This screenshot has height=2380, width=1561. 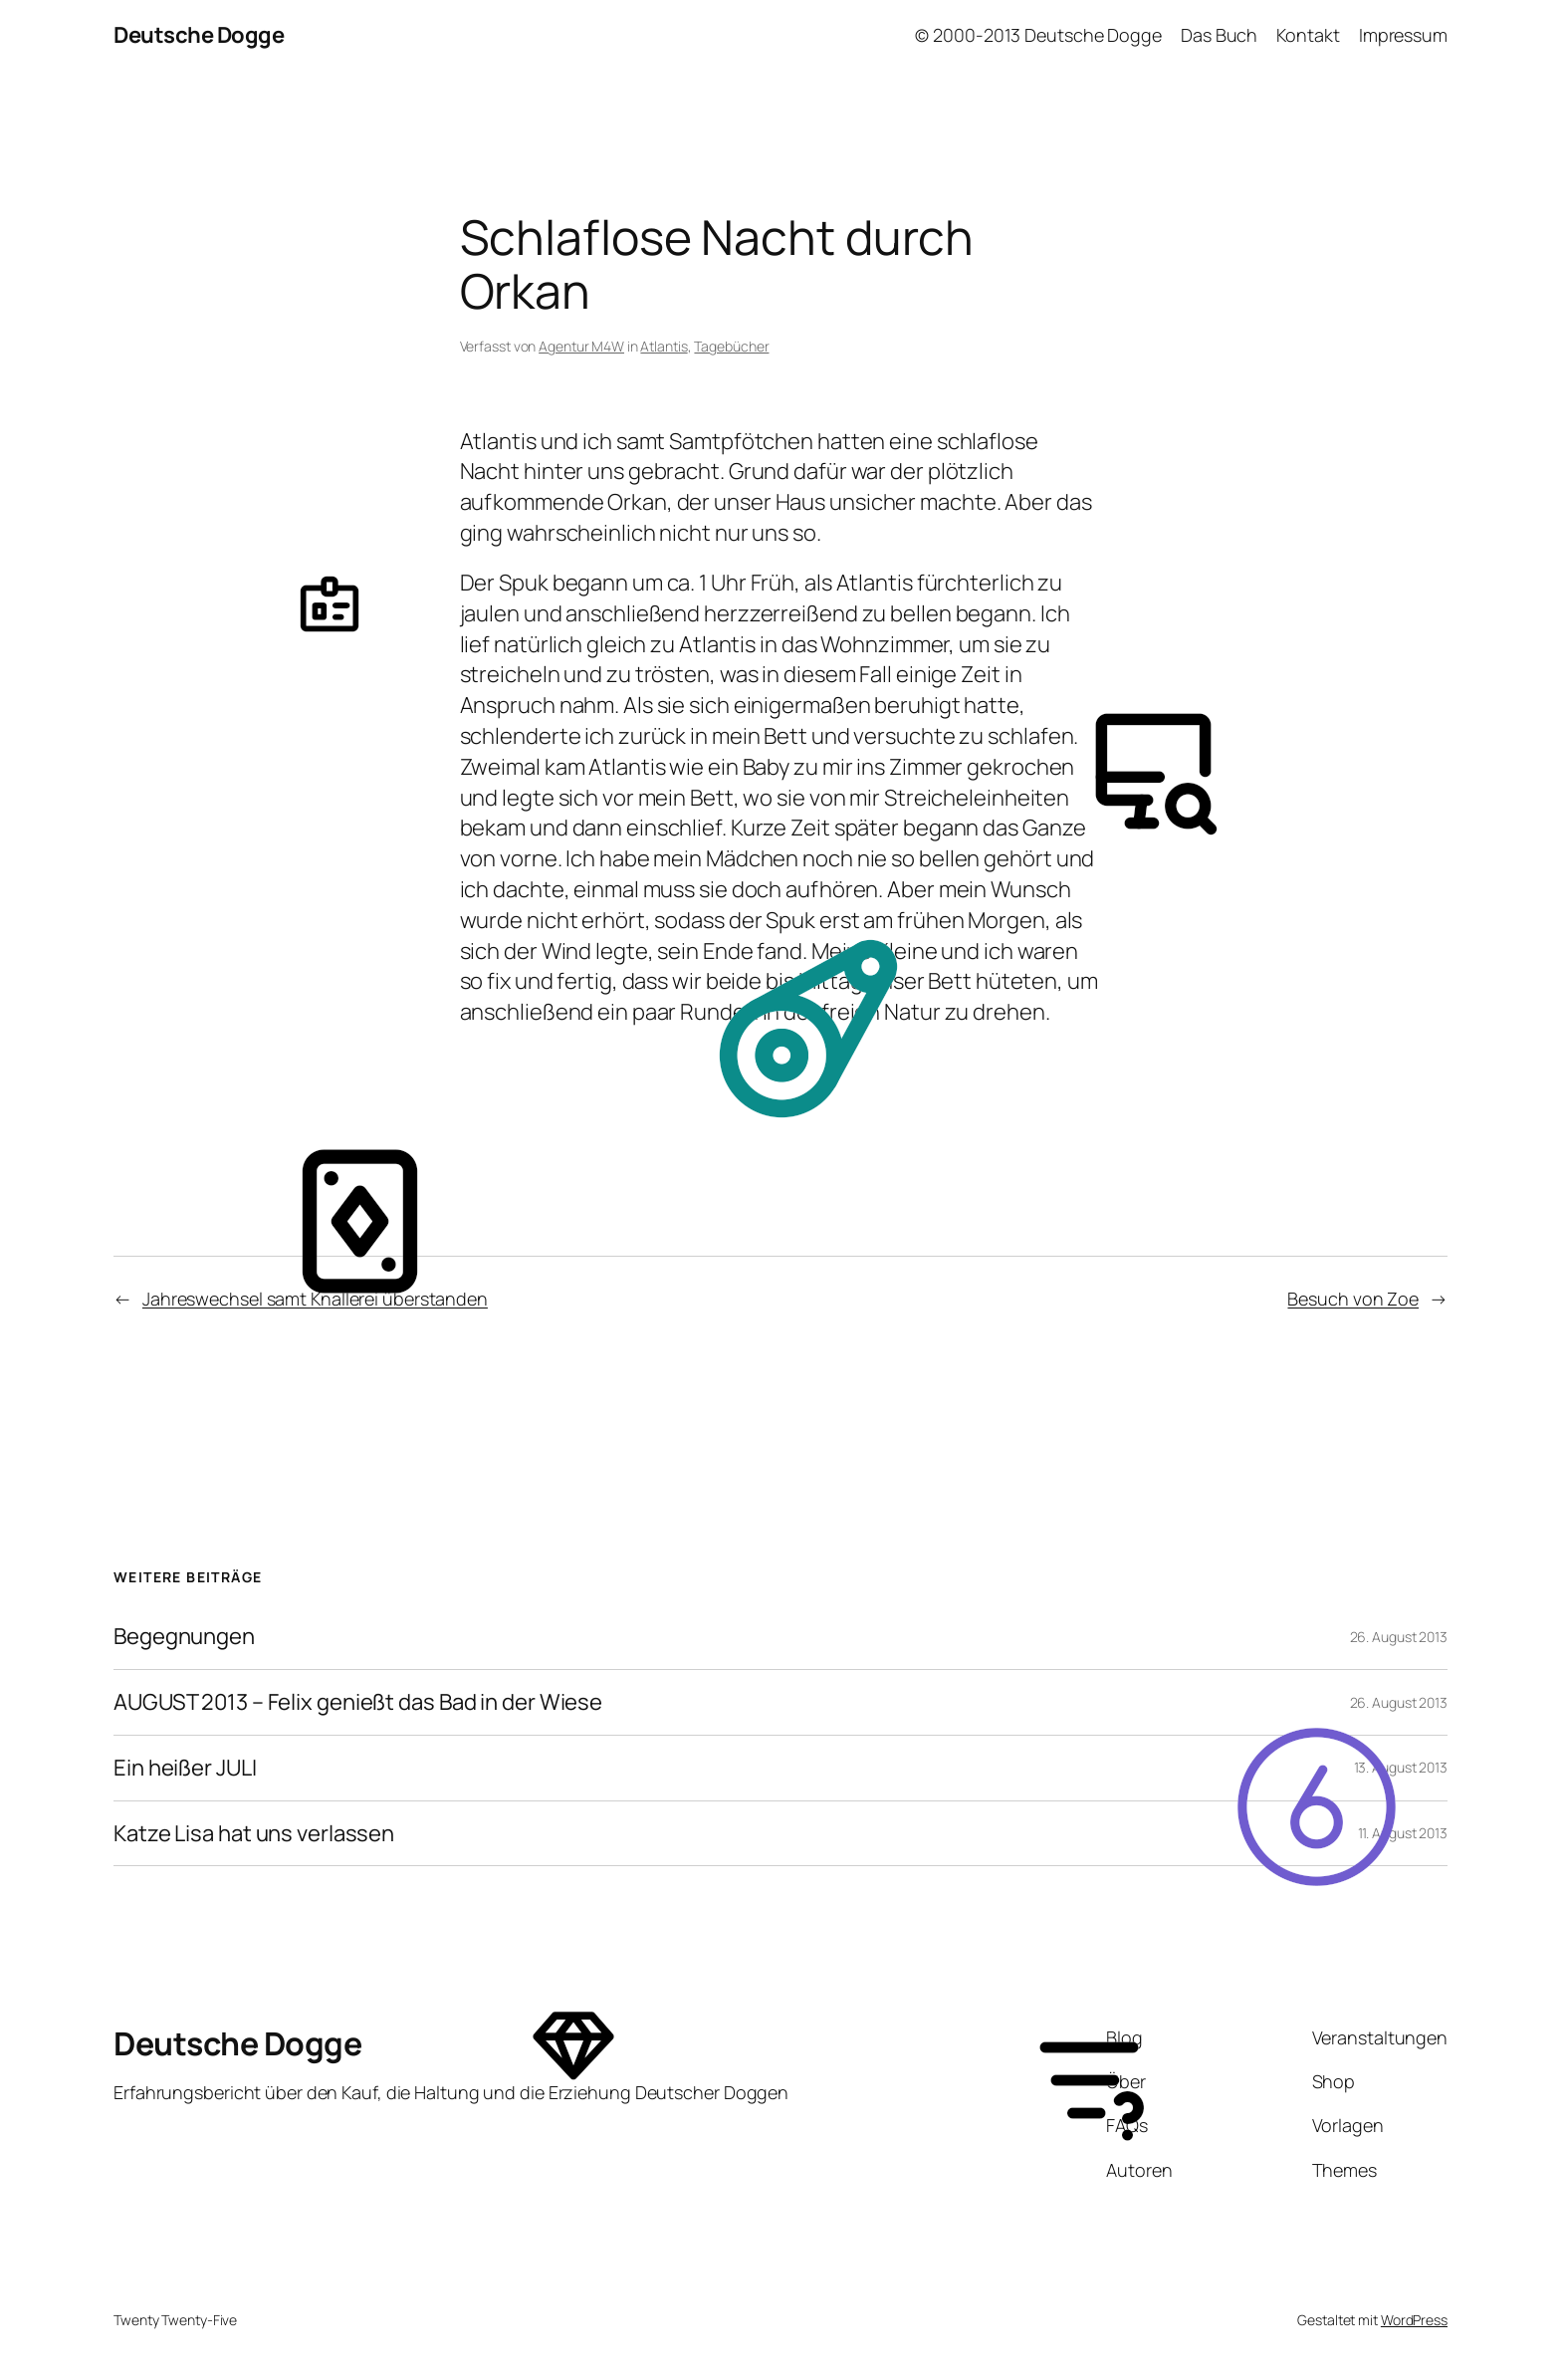 I want to click on filter settings need attention or review, so click(x=1089, y=2080).